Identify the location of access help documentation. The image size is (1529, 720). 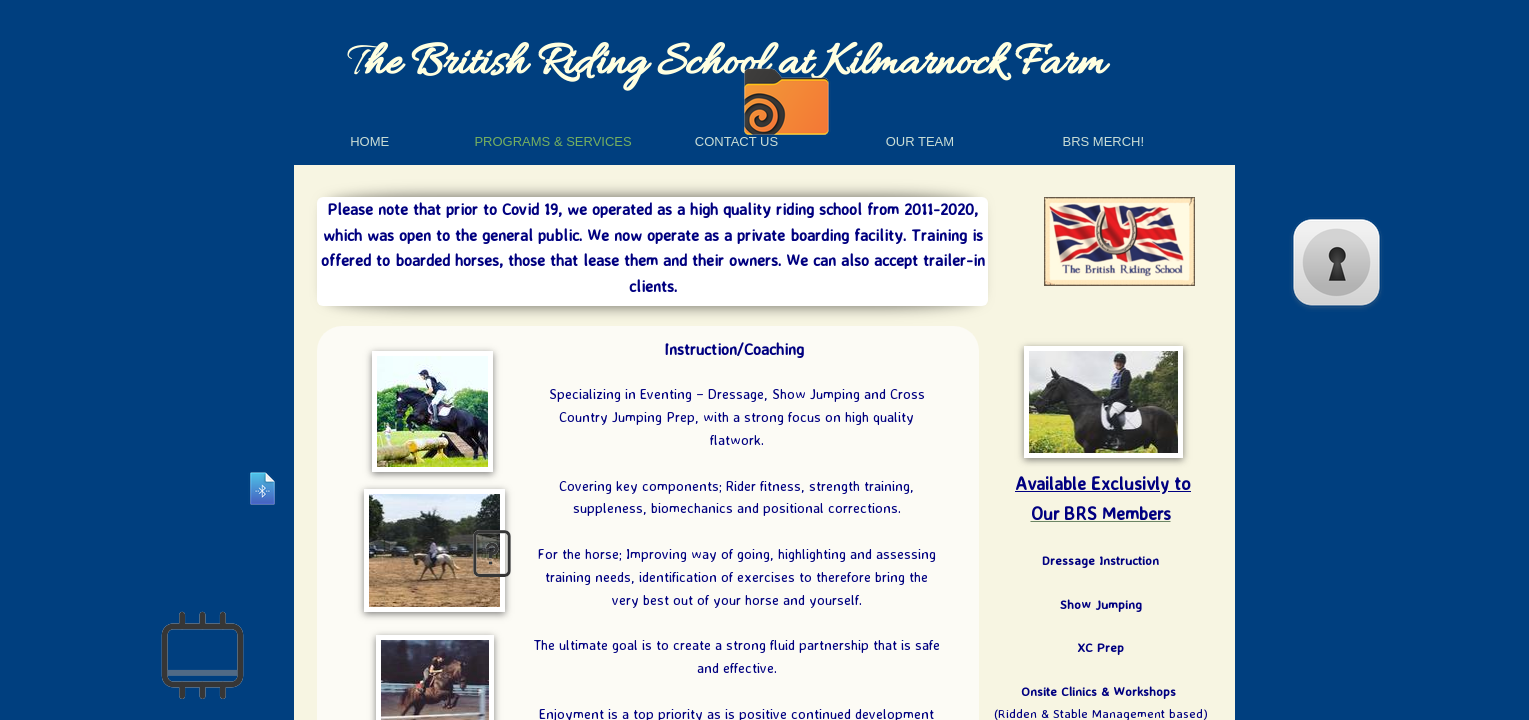
(492, 552).